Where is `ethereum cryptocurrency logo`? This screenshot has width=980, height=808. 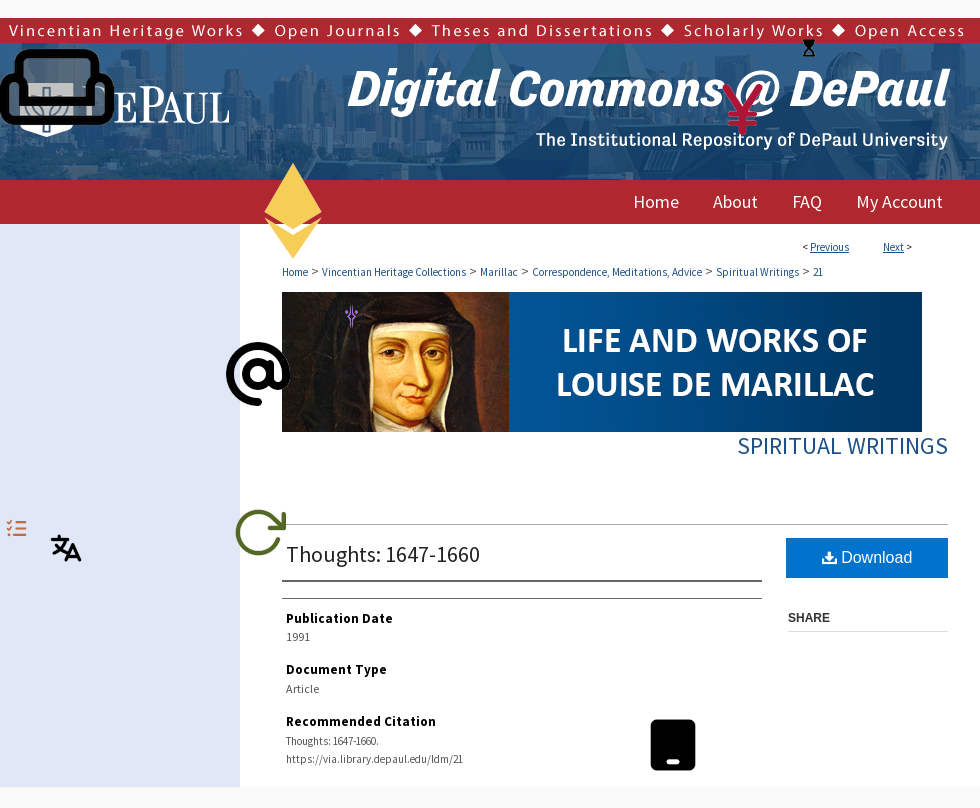 ethereum cryptocurrency logo is located at coordinates (293, 211).